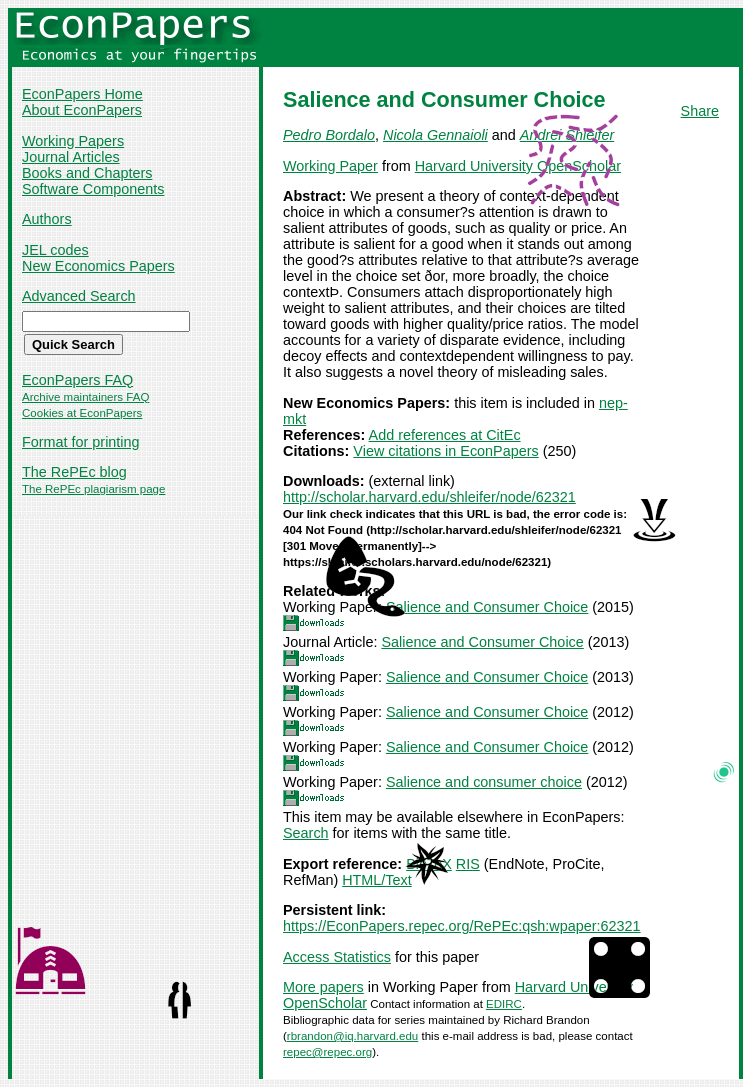 Image resolution: width=743 pixels, height=1087 pixels. I want to click on roll the dice or randomize, so click(619, 967).